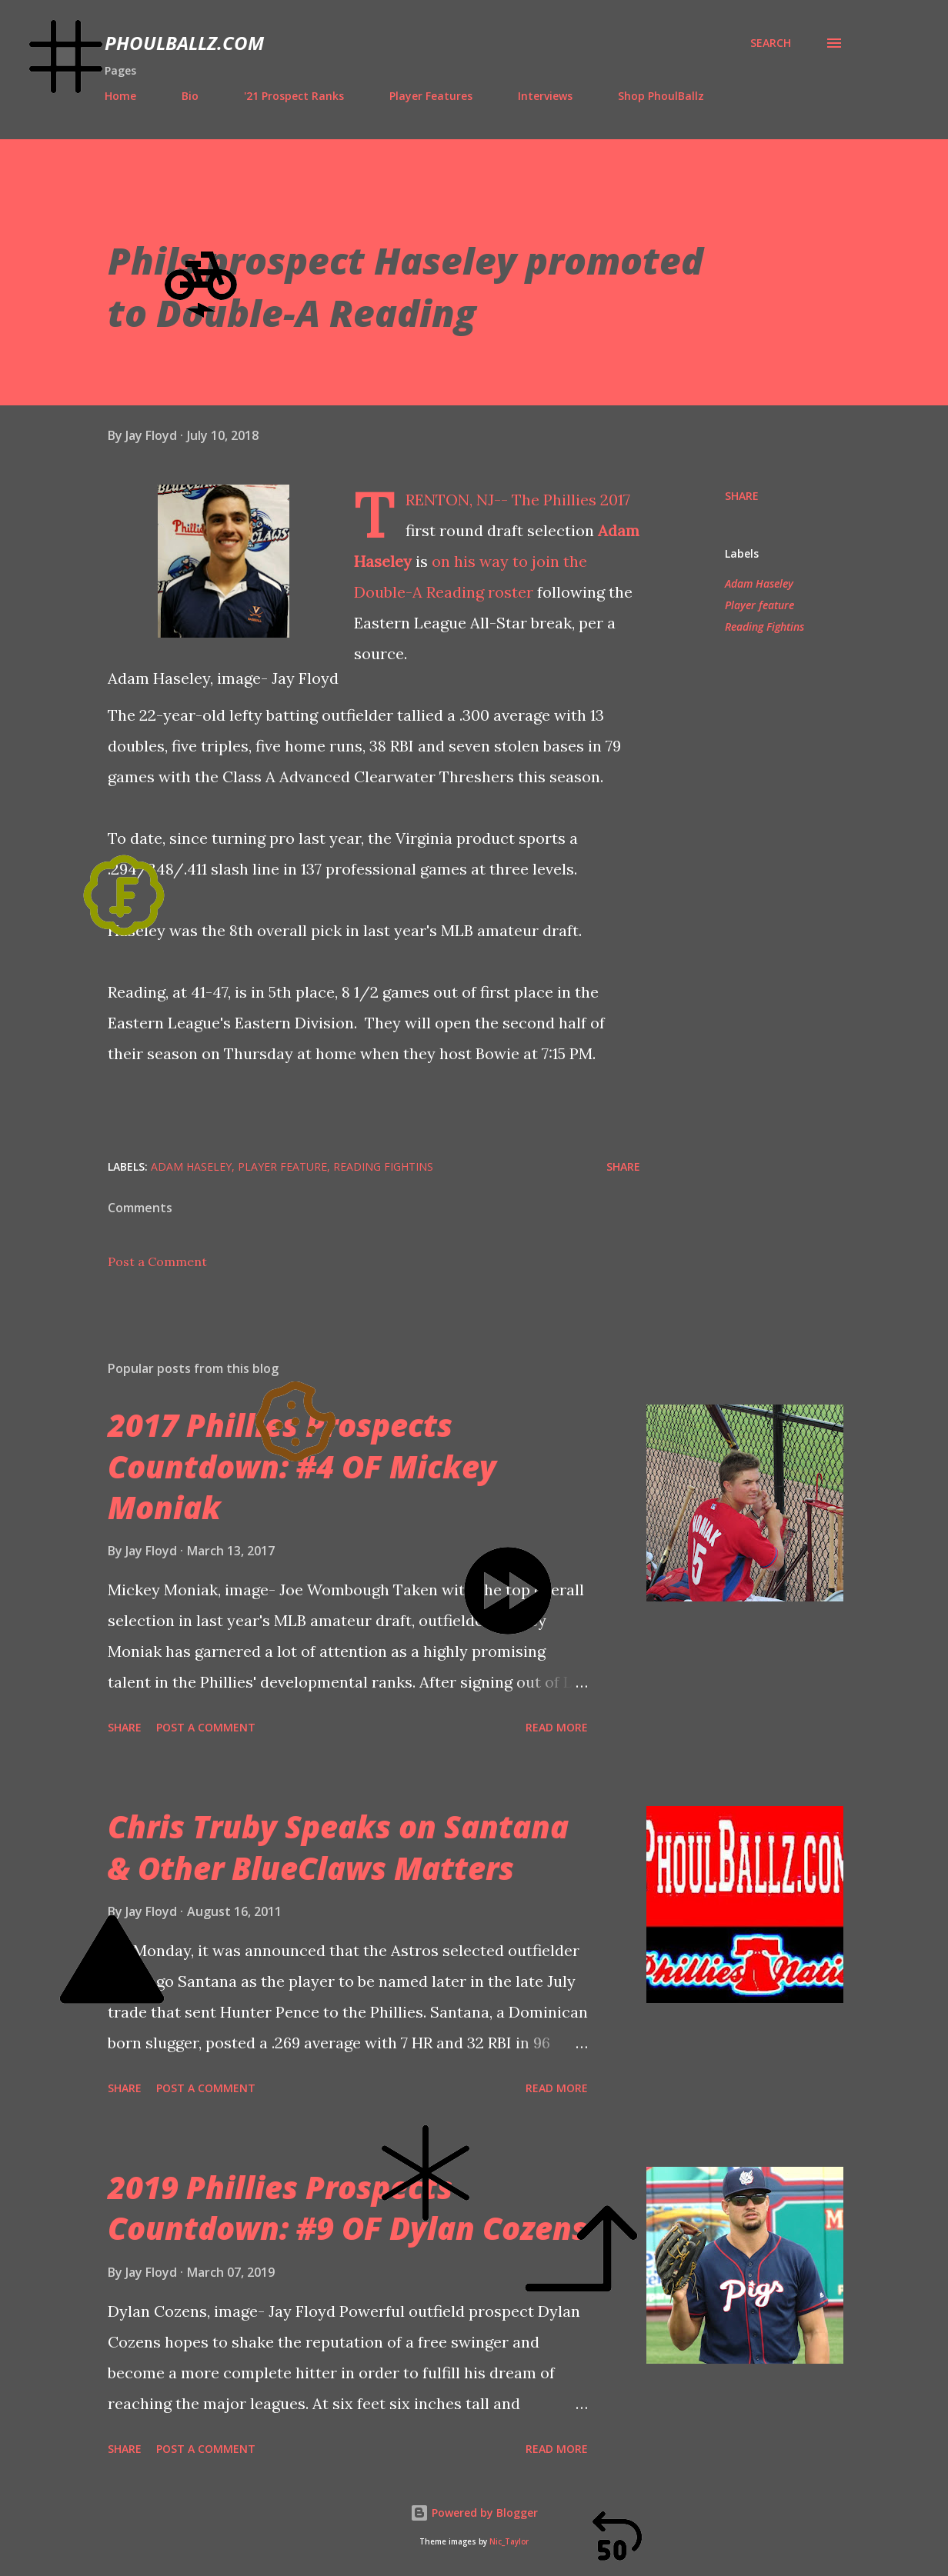  What do you see at coordinates (426, 2173) in the screenshot?
I see `indicates a required field in a form` at bounding box center [426, 2173].